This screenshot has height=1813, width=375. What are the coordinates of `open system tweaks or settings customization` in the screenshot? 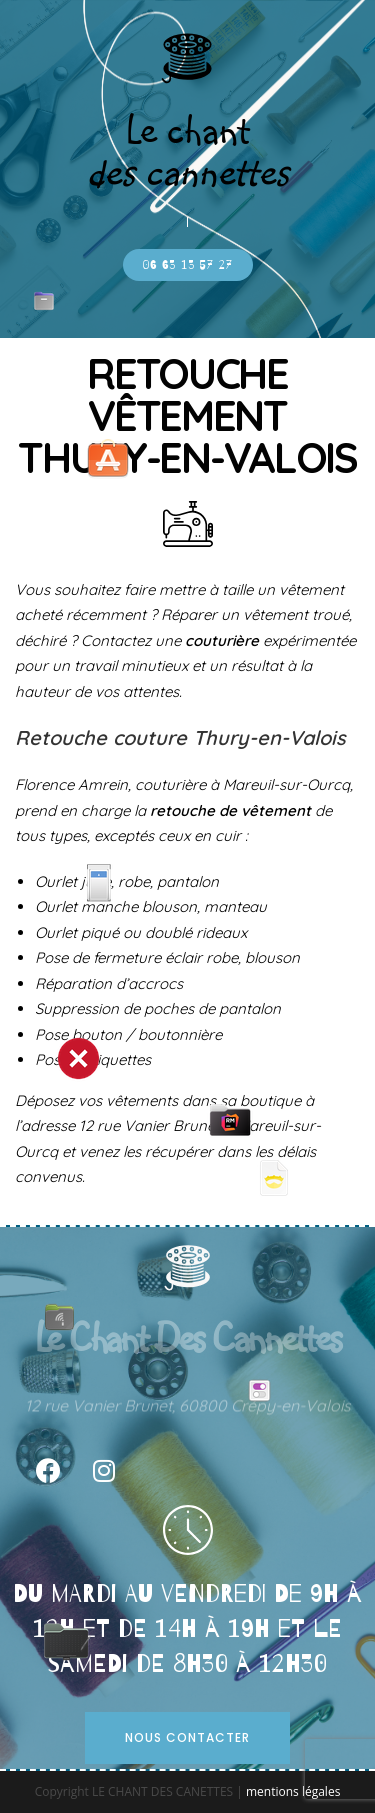 It's located at (259, 1390).